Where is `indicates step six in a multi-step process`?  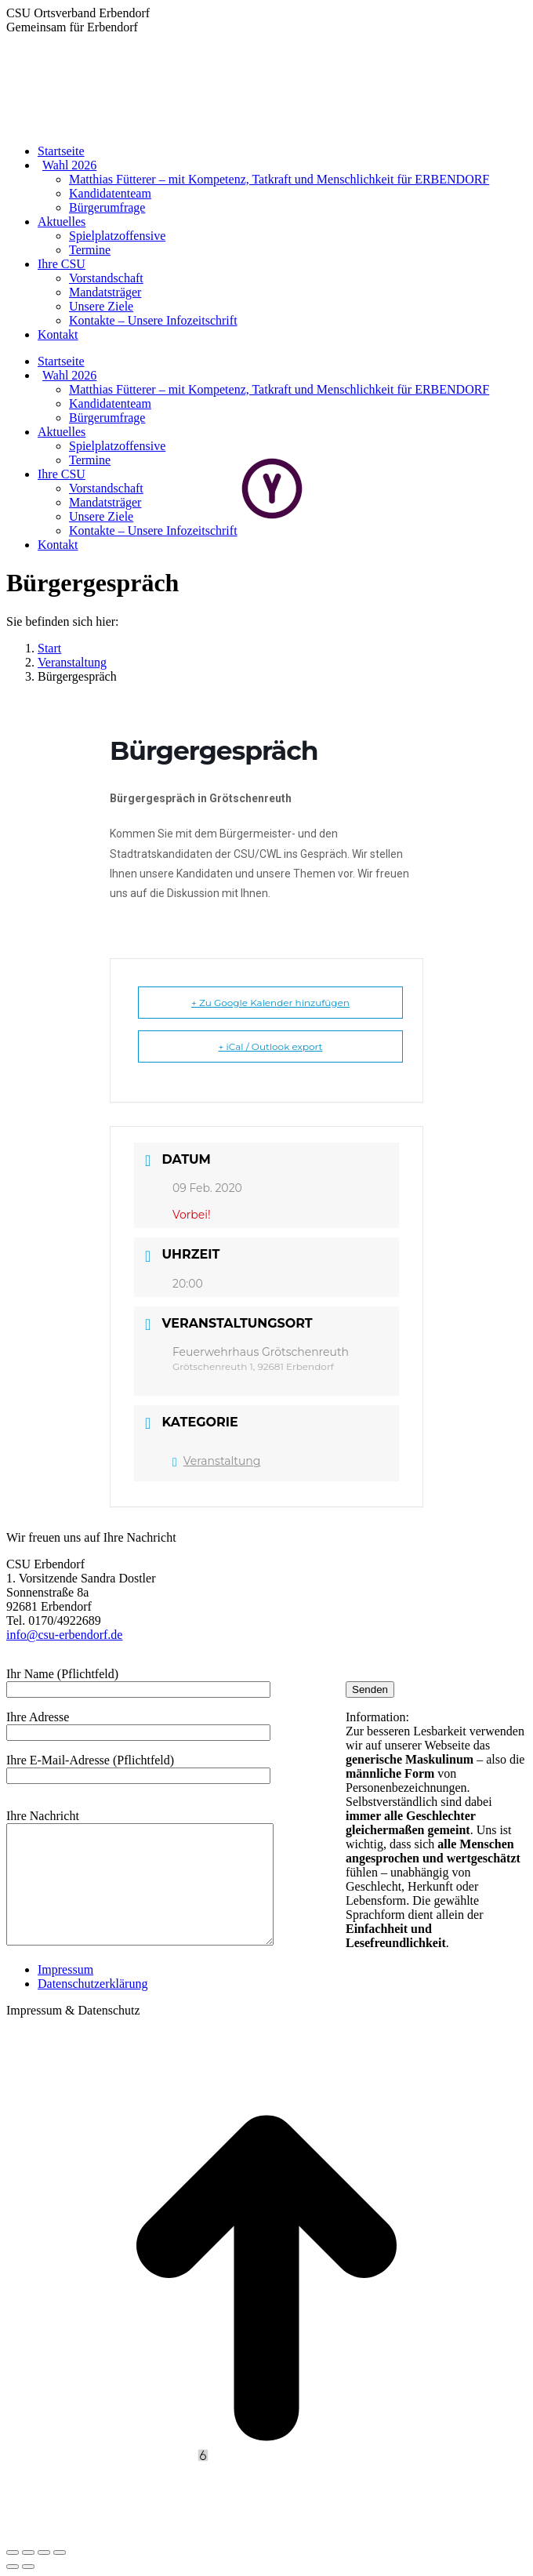 indicates step six in a multi-step process is located at coordinates (203, 2455).